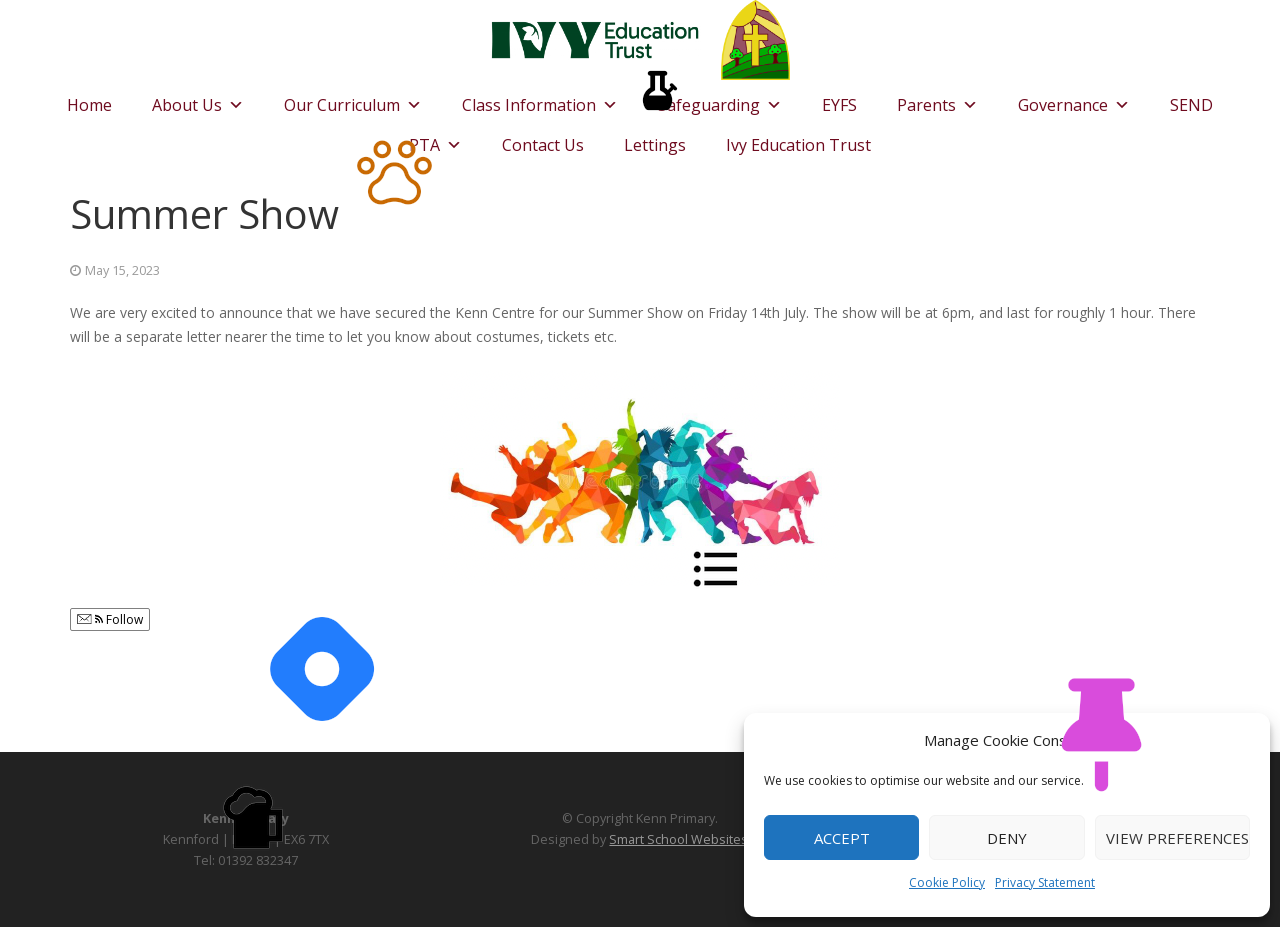 Image resolution: width=1280 pixels, height=927 pixels. I want to click on pin an item to keep it visible, so click(1101, 731).